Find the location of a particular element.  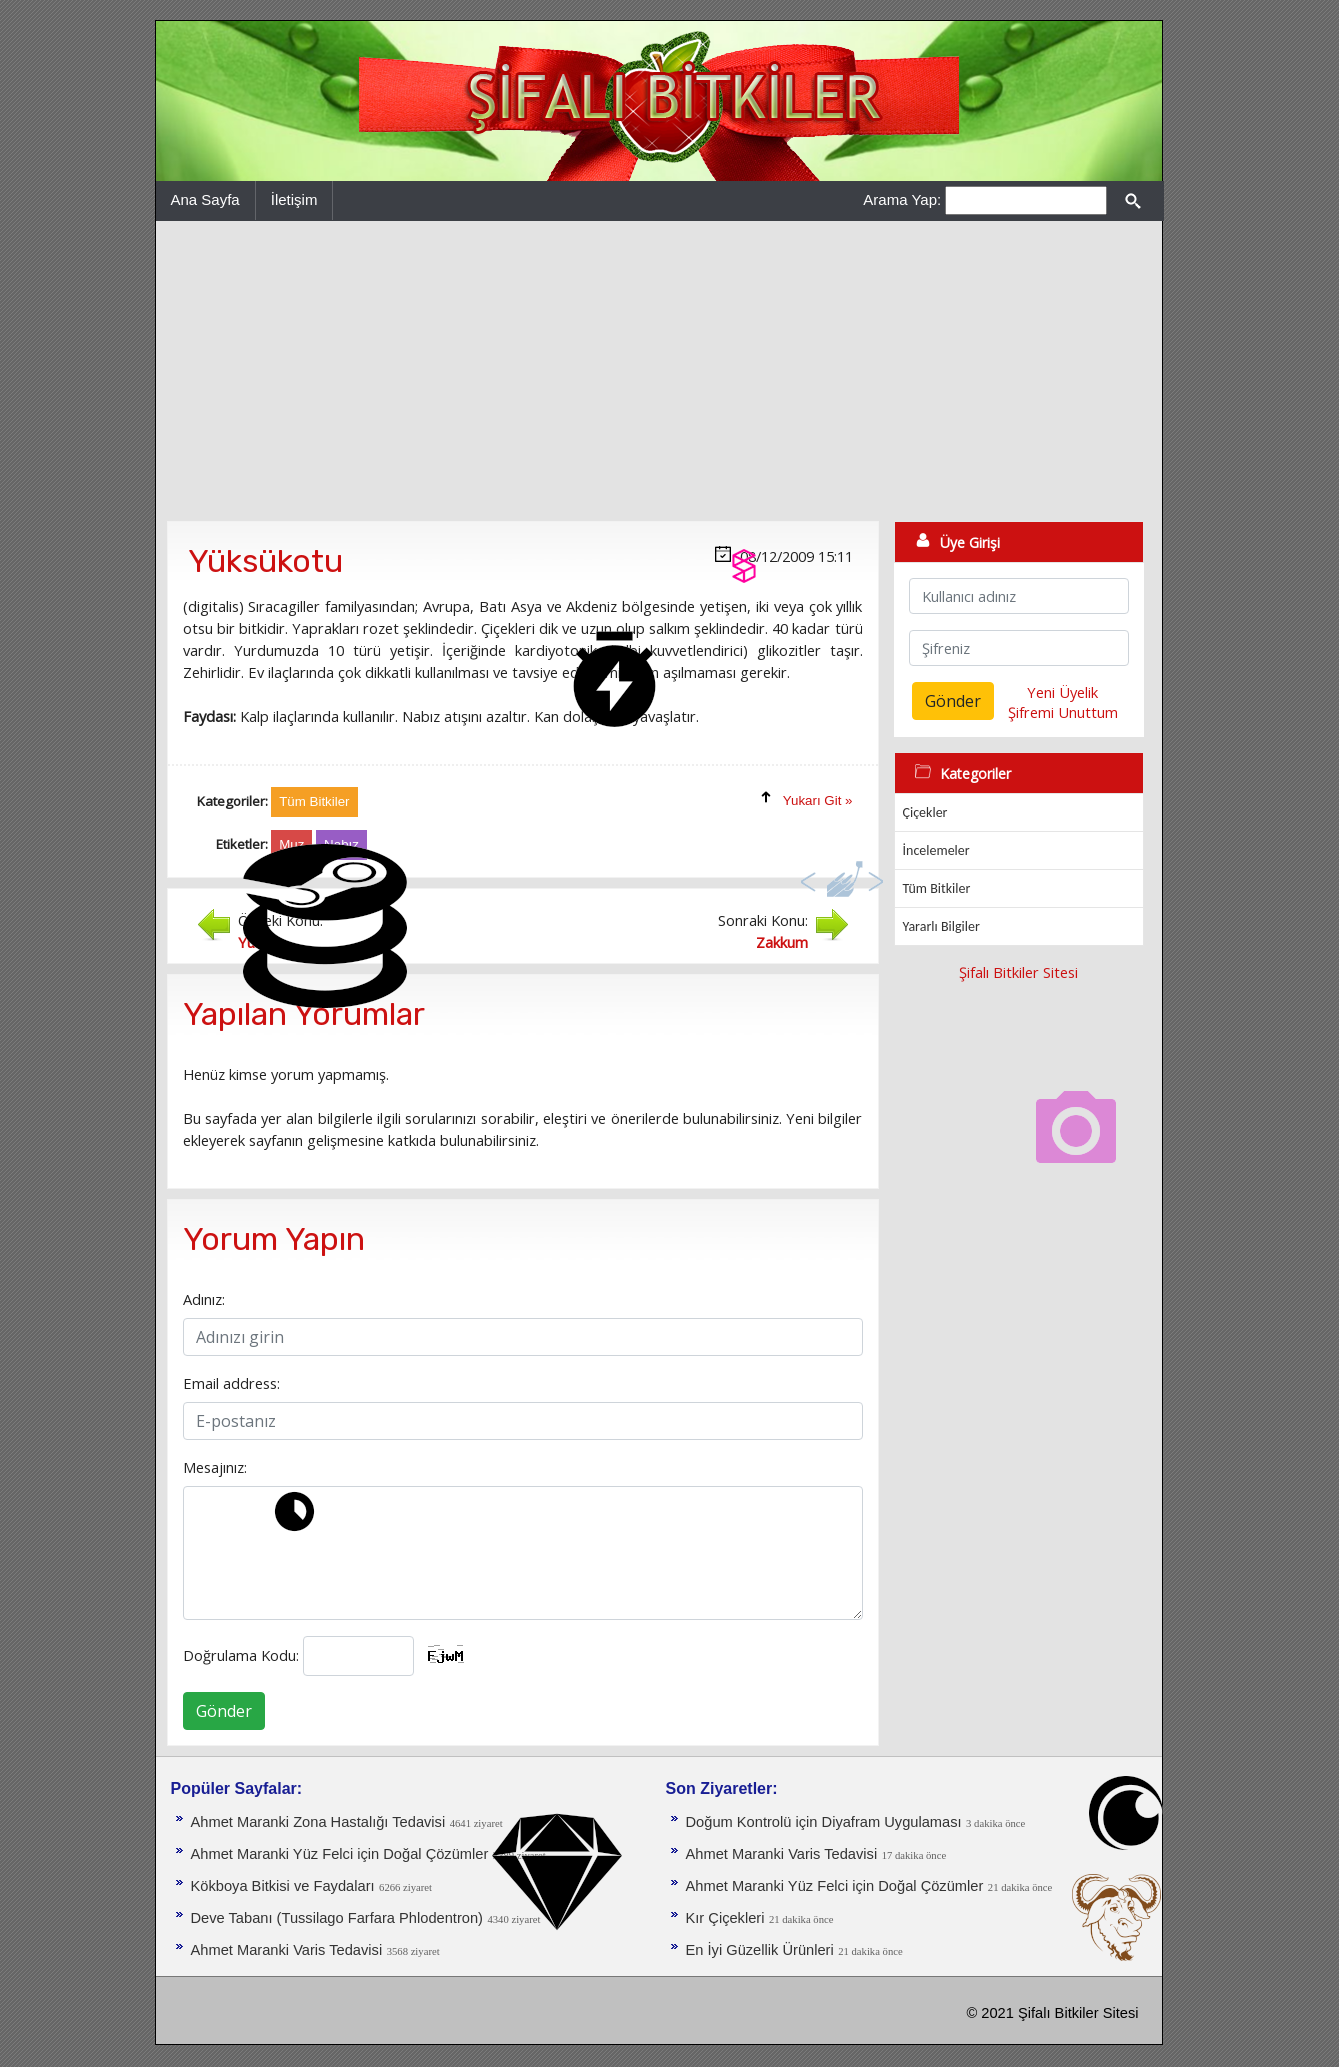

open Sketch design app is located at coordinates (557, 1872).